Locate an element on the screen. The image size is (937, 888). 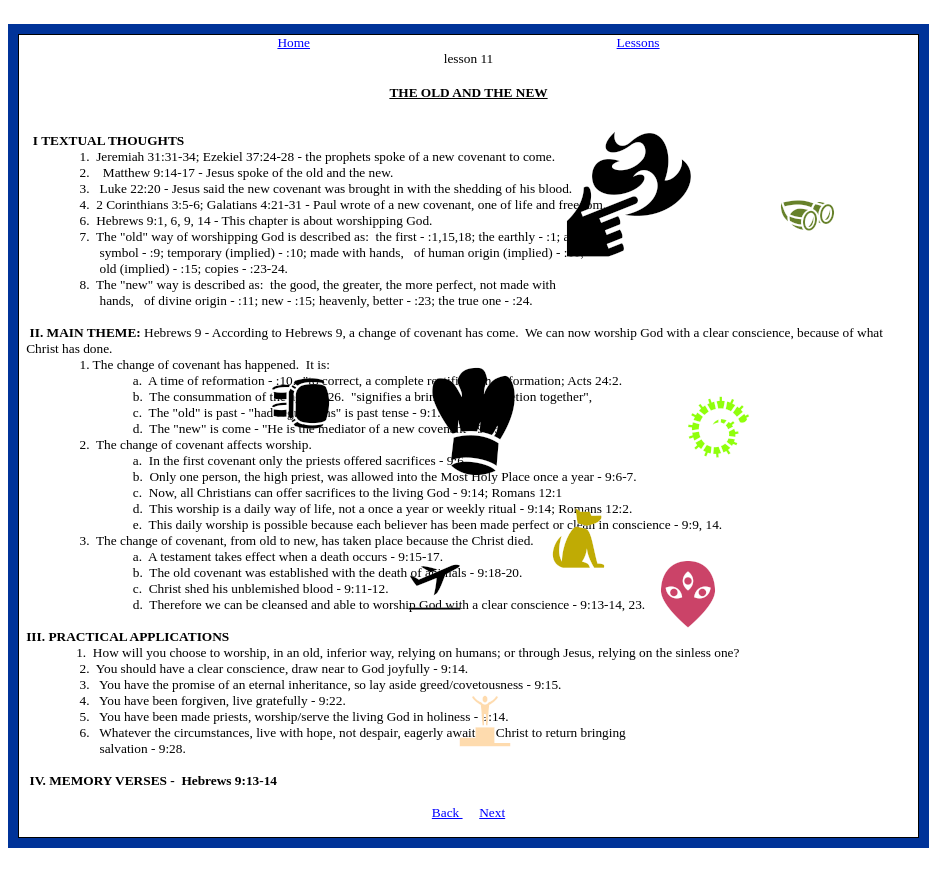
alien character or avatar selection is located at coordinates (688, 594).